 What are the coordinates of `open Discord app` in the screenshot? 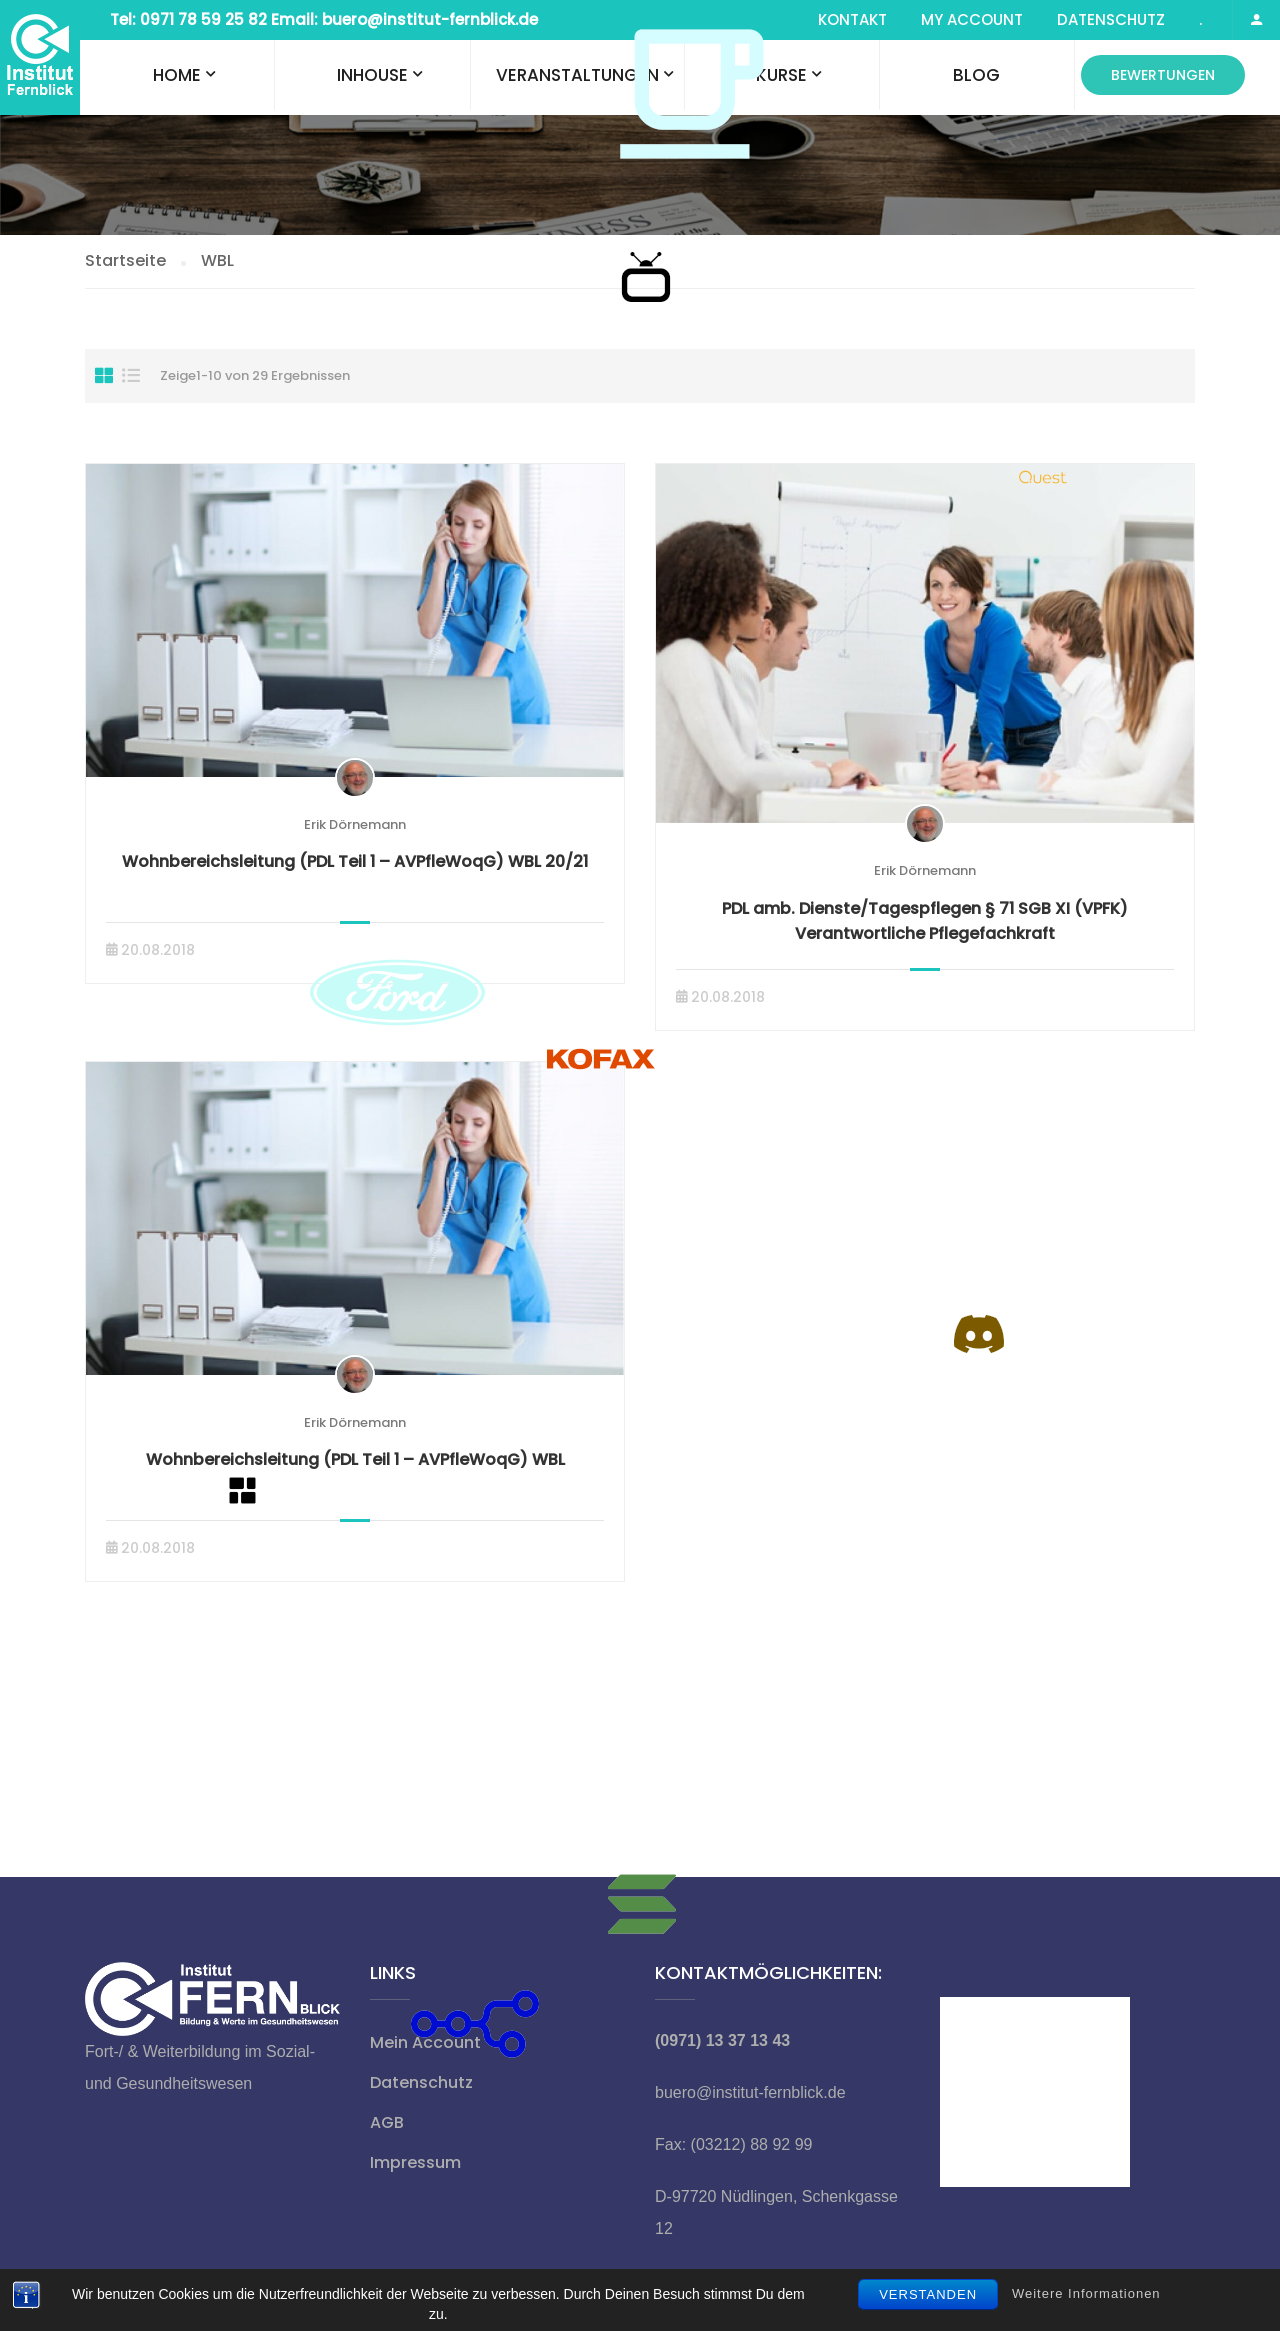 It's located at (979, 1334).